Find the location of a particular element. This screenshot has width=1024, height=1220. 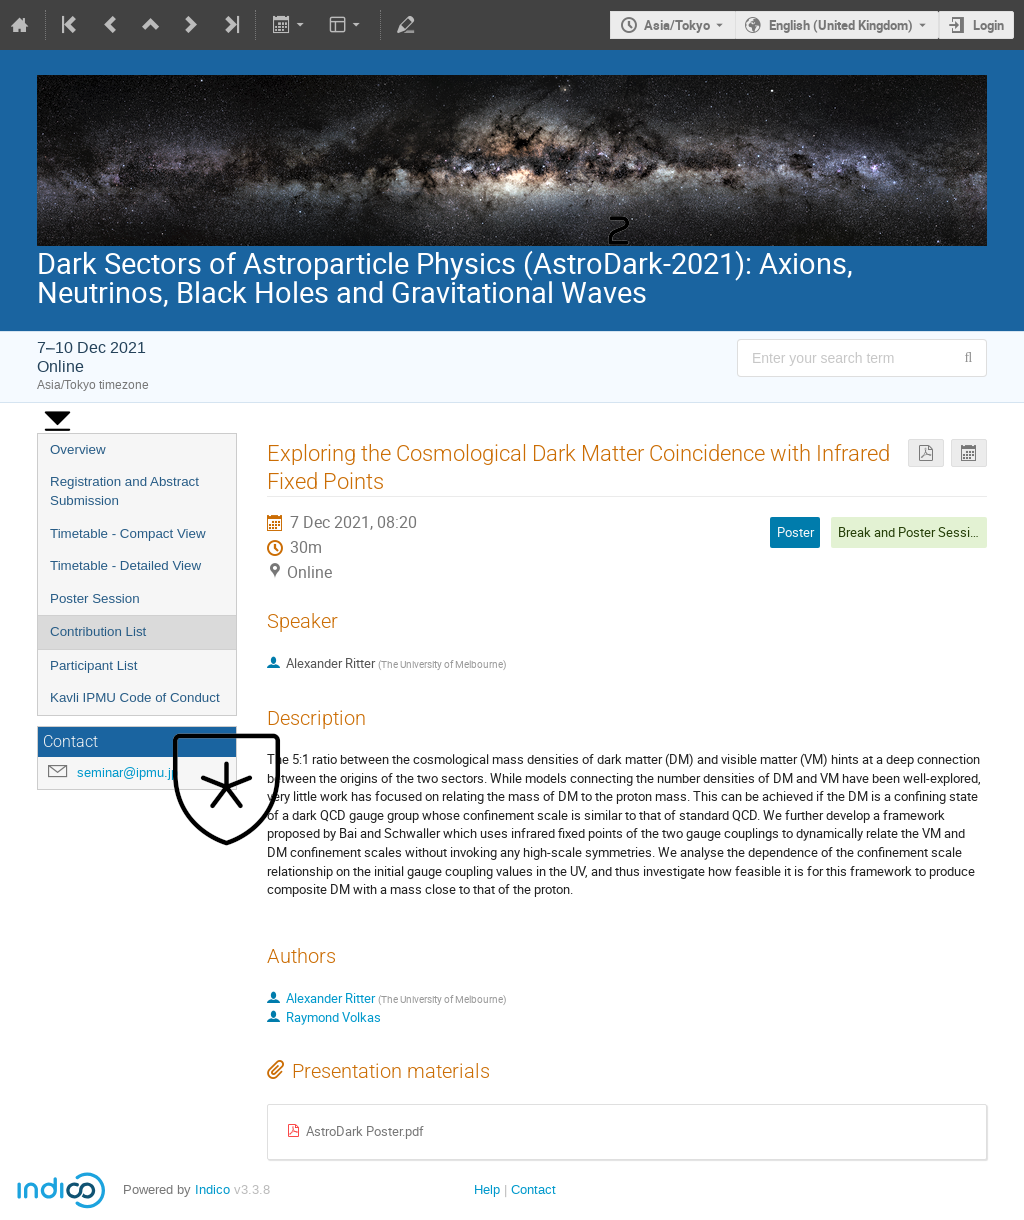

indicates the number 2 or second item in a list is located at coordinates (618, 230).